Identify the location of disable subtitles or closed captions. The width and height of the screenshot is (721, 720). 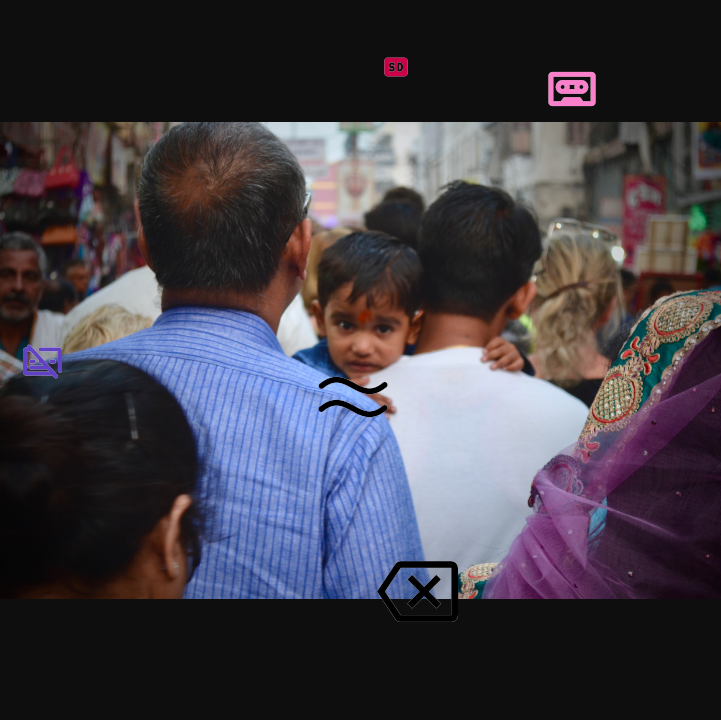
(42, 361).